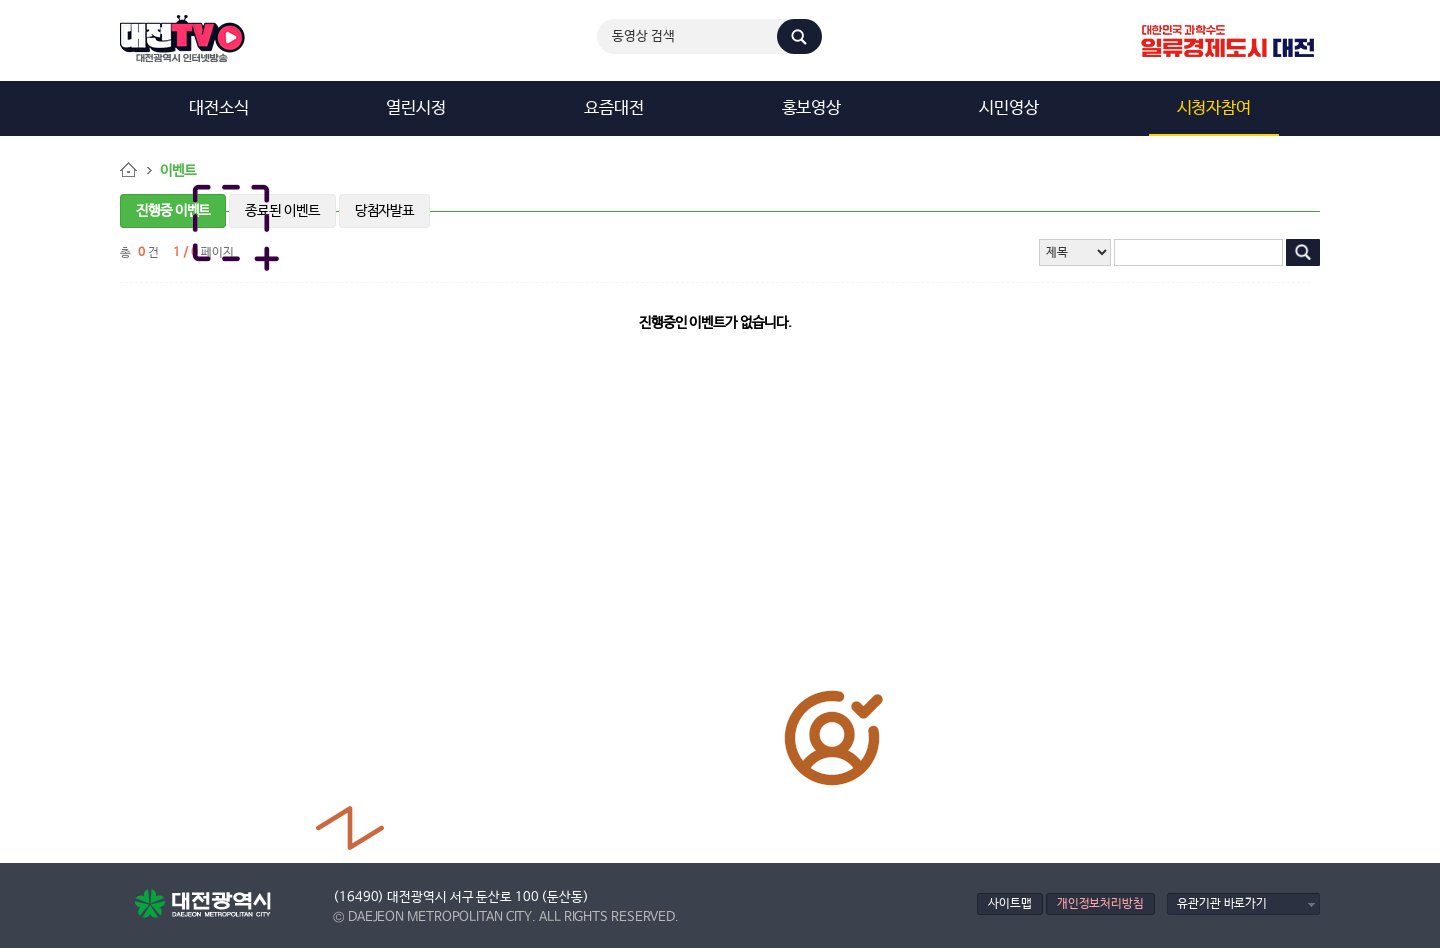 The width and height of the screenshot is (1440, 948). What do you see at coordinates (350, 828) in the screenshot?
I see `select sawtooth waveform for audio synthesis` at bounding box center [350, 828].